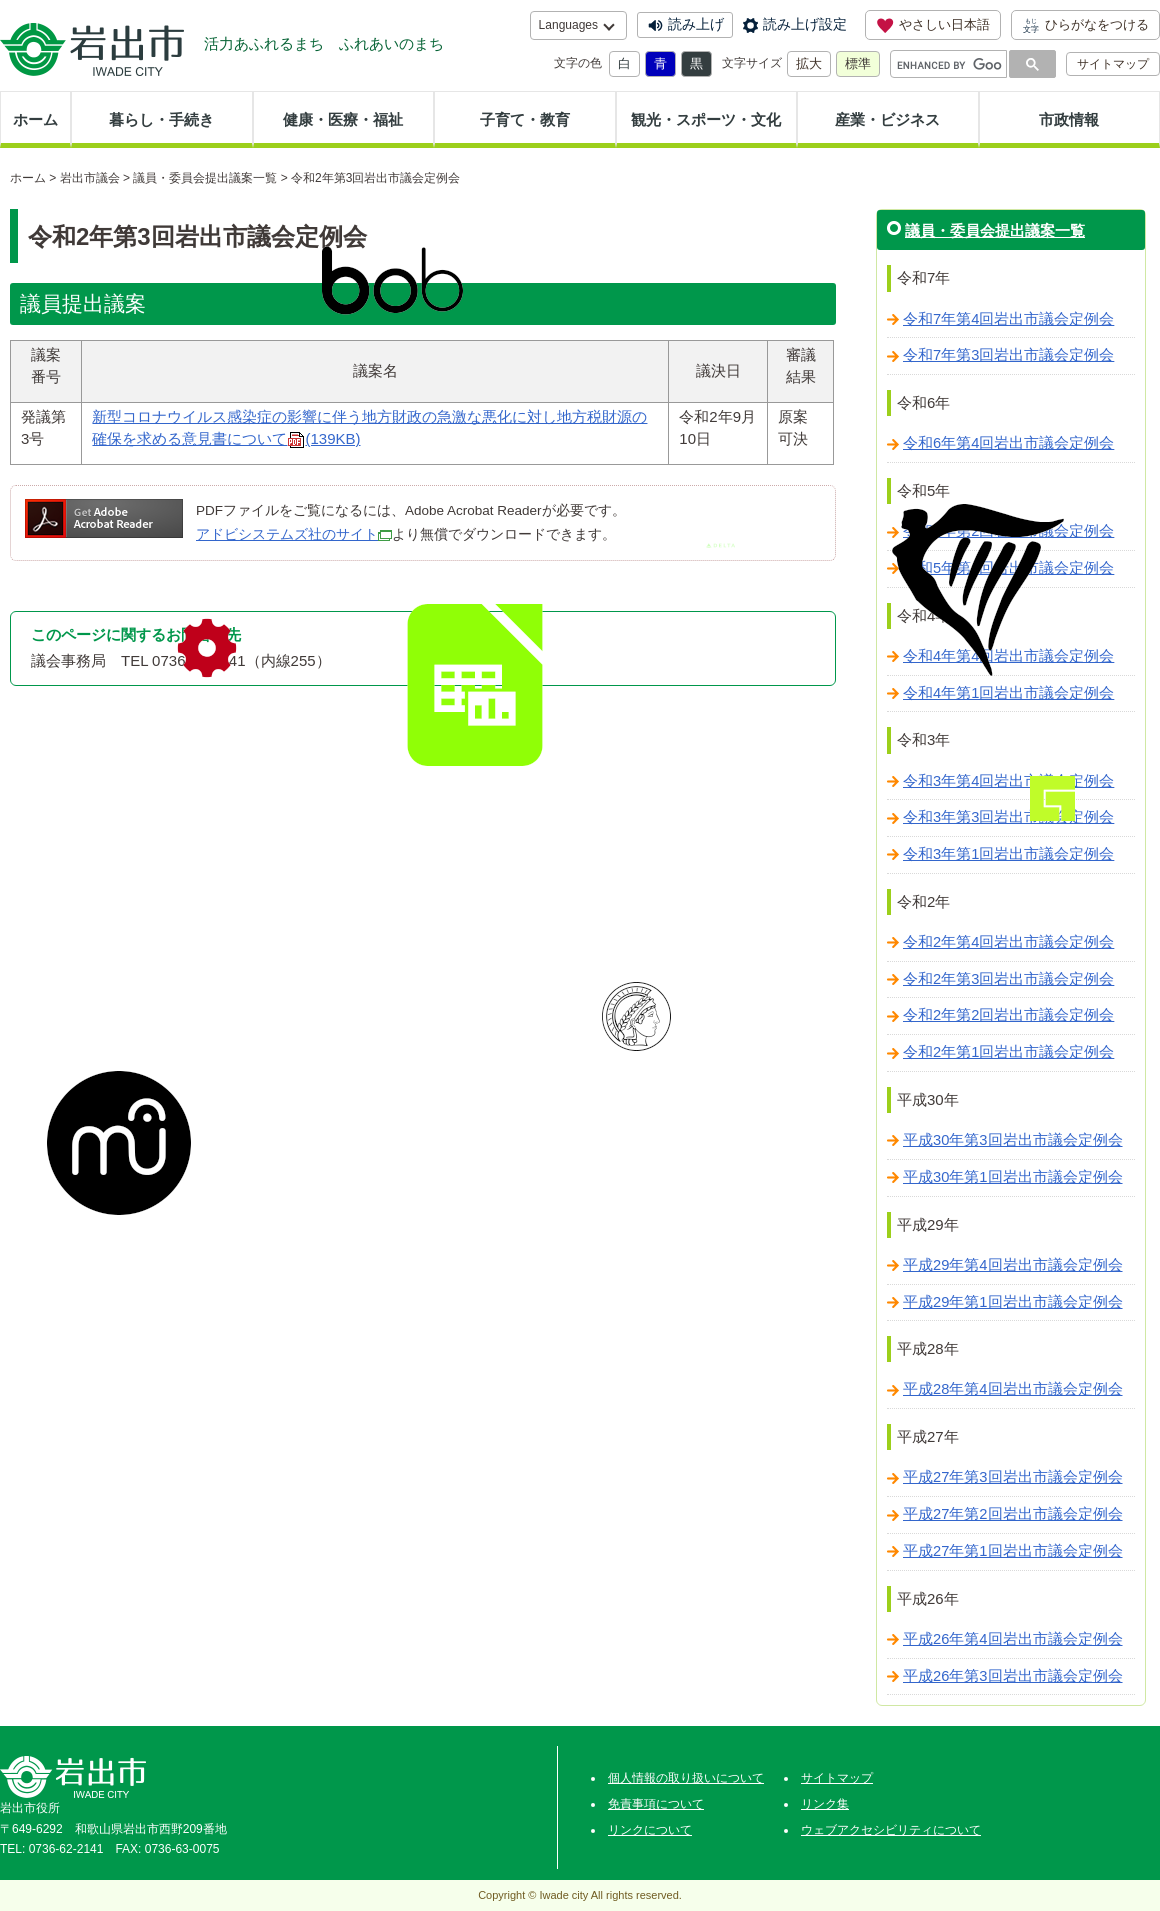 This screenshot has width=1160, height=1911. I want to click on max planck society official logo, so click(636, 1016).